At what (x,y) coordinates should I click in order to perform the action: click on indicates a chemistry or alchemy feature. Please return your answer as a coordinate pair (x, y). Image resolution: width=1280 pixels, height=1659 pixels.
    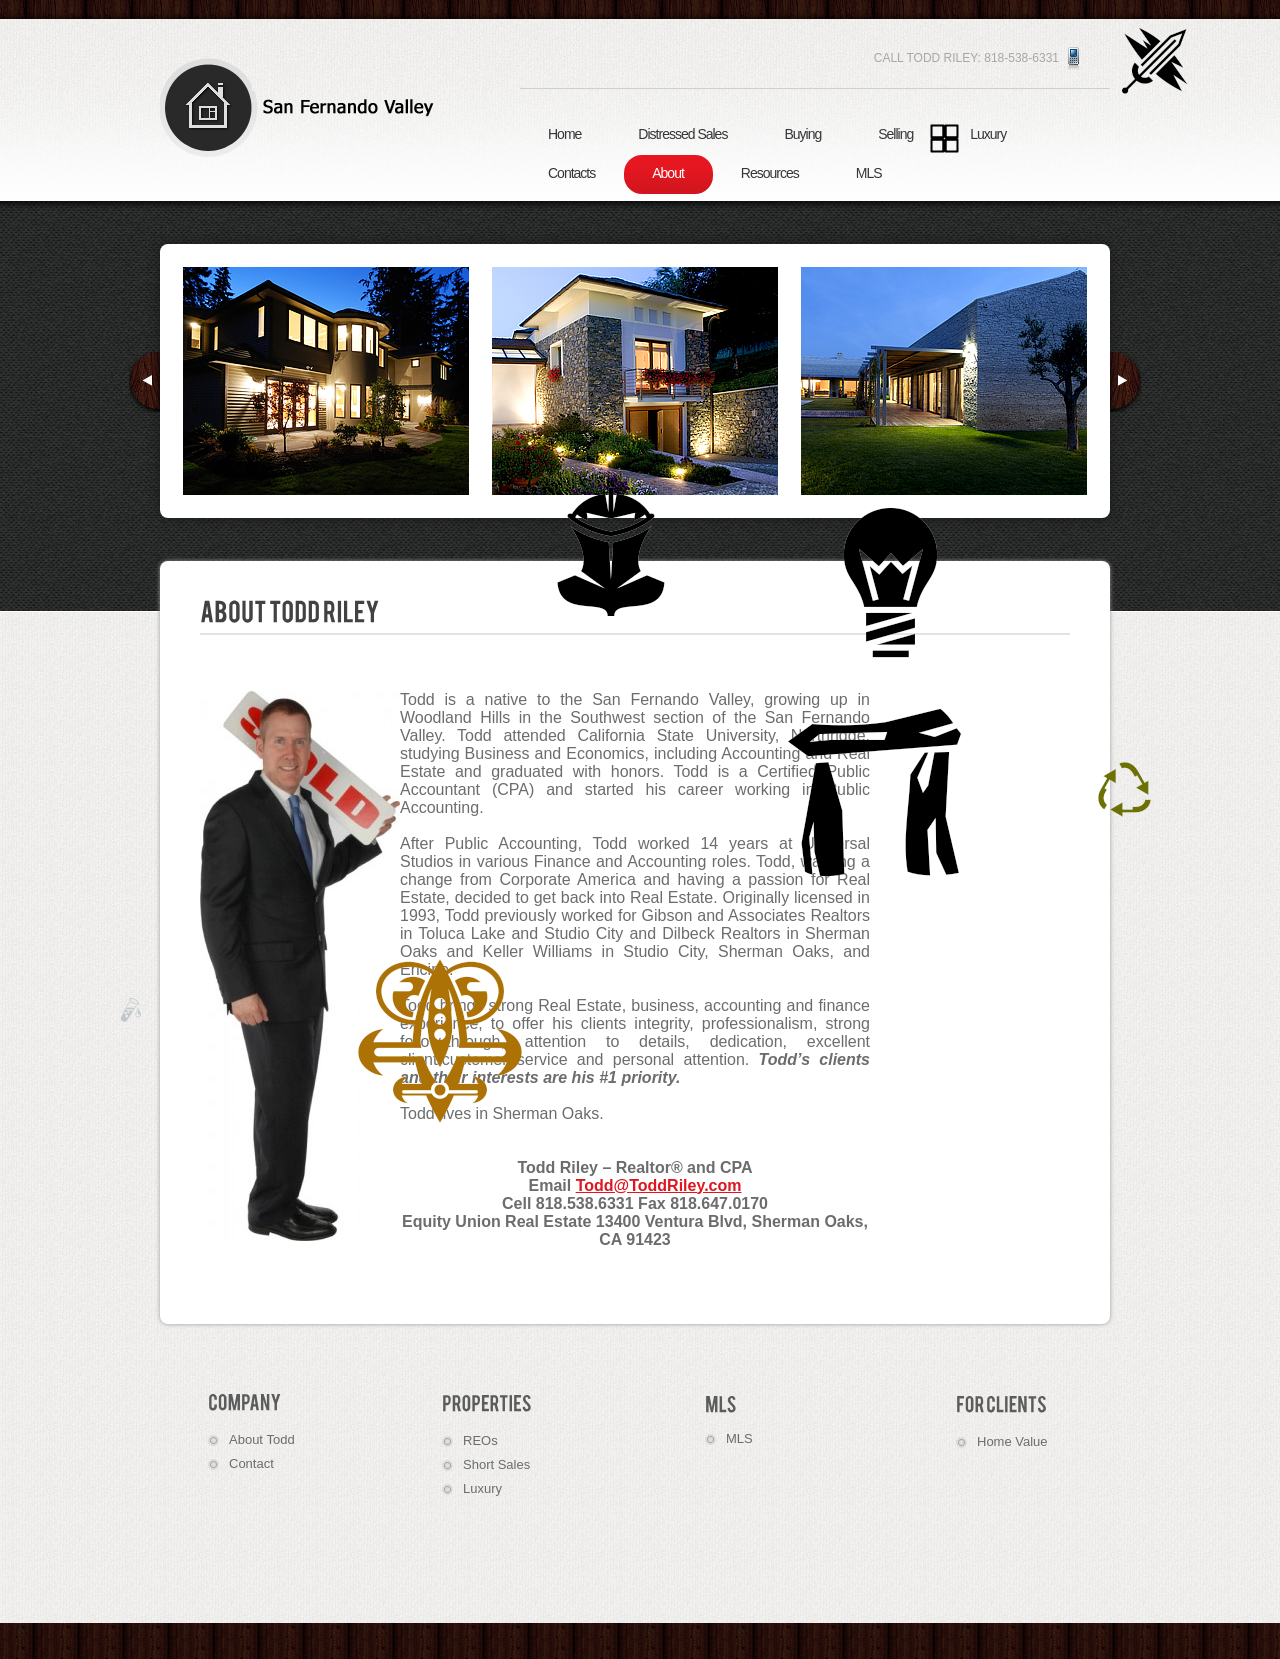
    Looking at the image, I should click on (130, 1010).